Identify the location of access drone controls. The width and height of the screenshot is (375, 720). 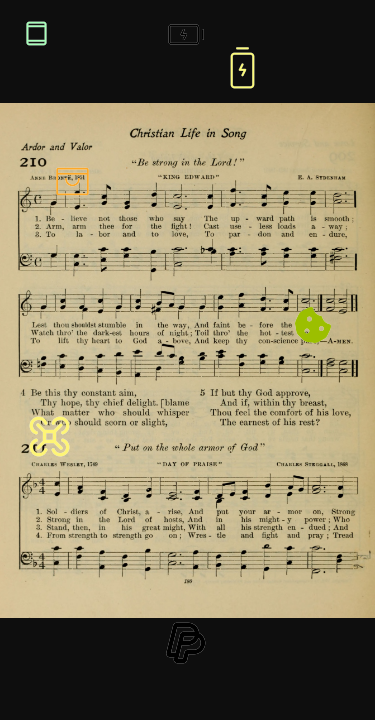
(49, 436).